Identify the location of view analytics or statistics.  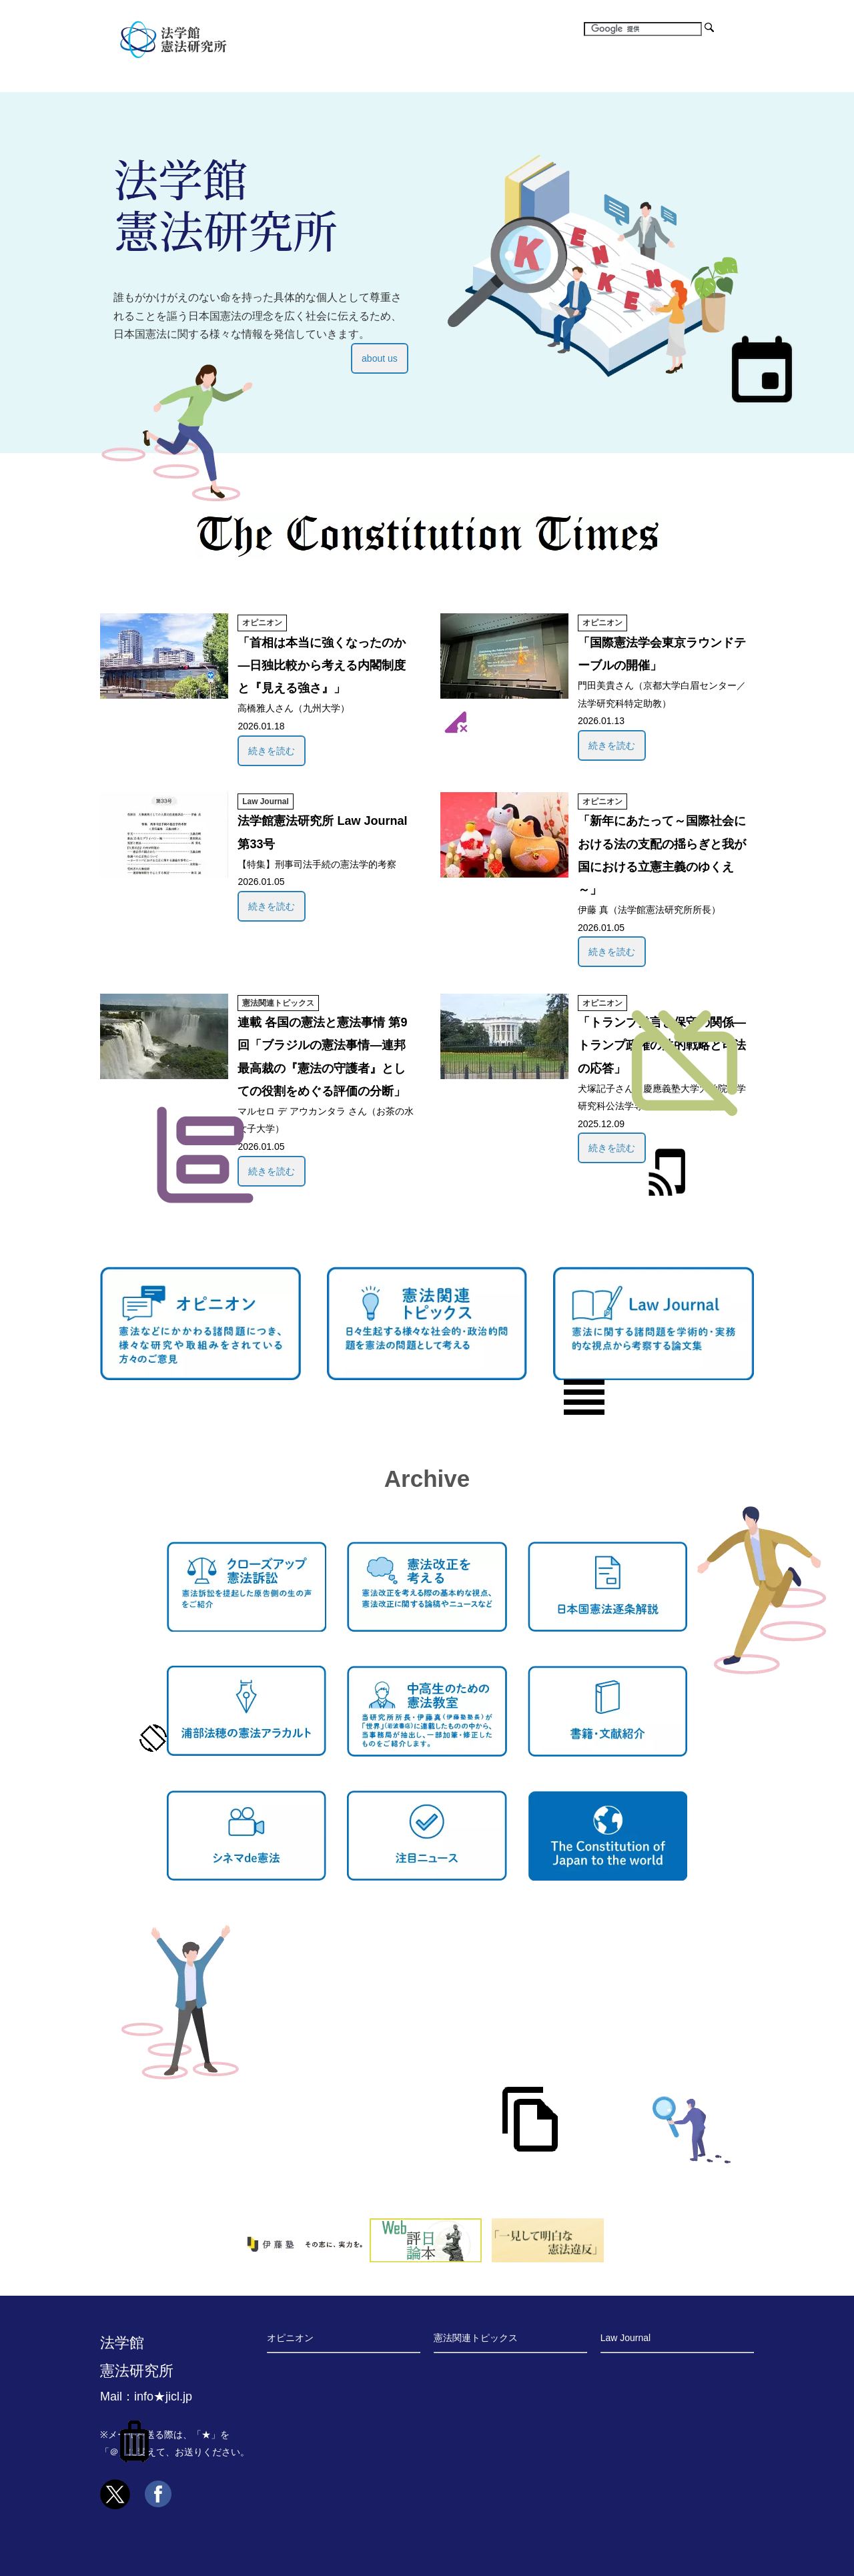
(205, 1155).